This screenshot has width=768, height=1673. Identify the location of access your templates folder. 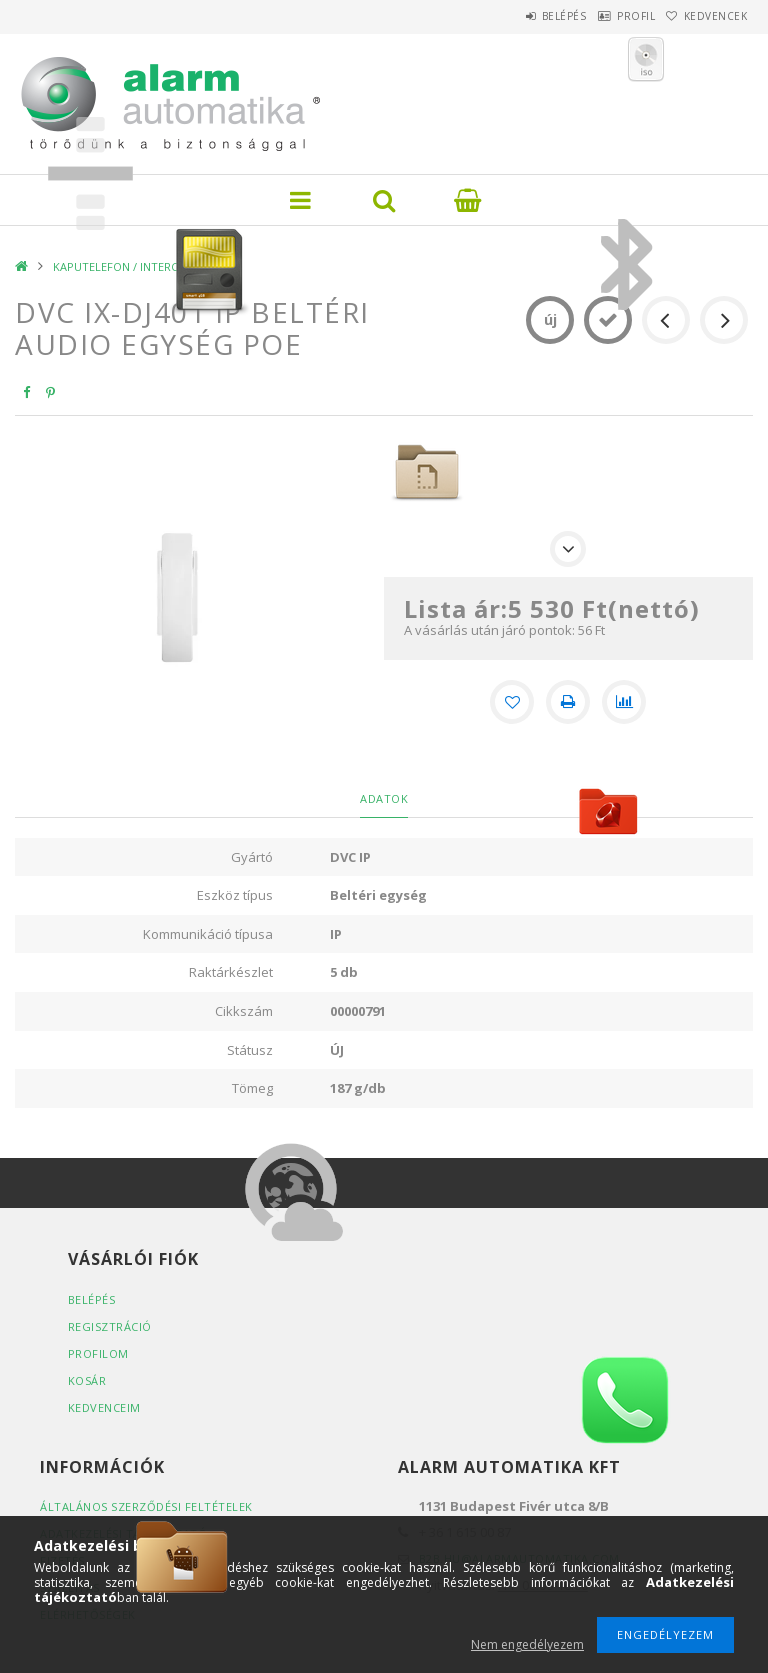
(427, 475).